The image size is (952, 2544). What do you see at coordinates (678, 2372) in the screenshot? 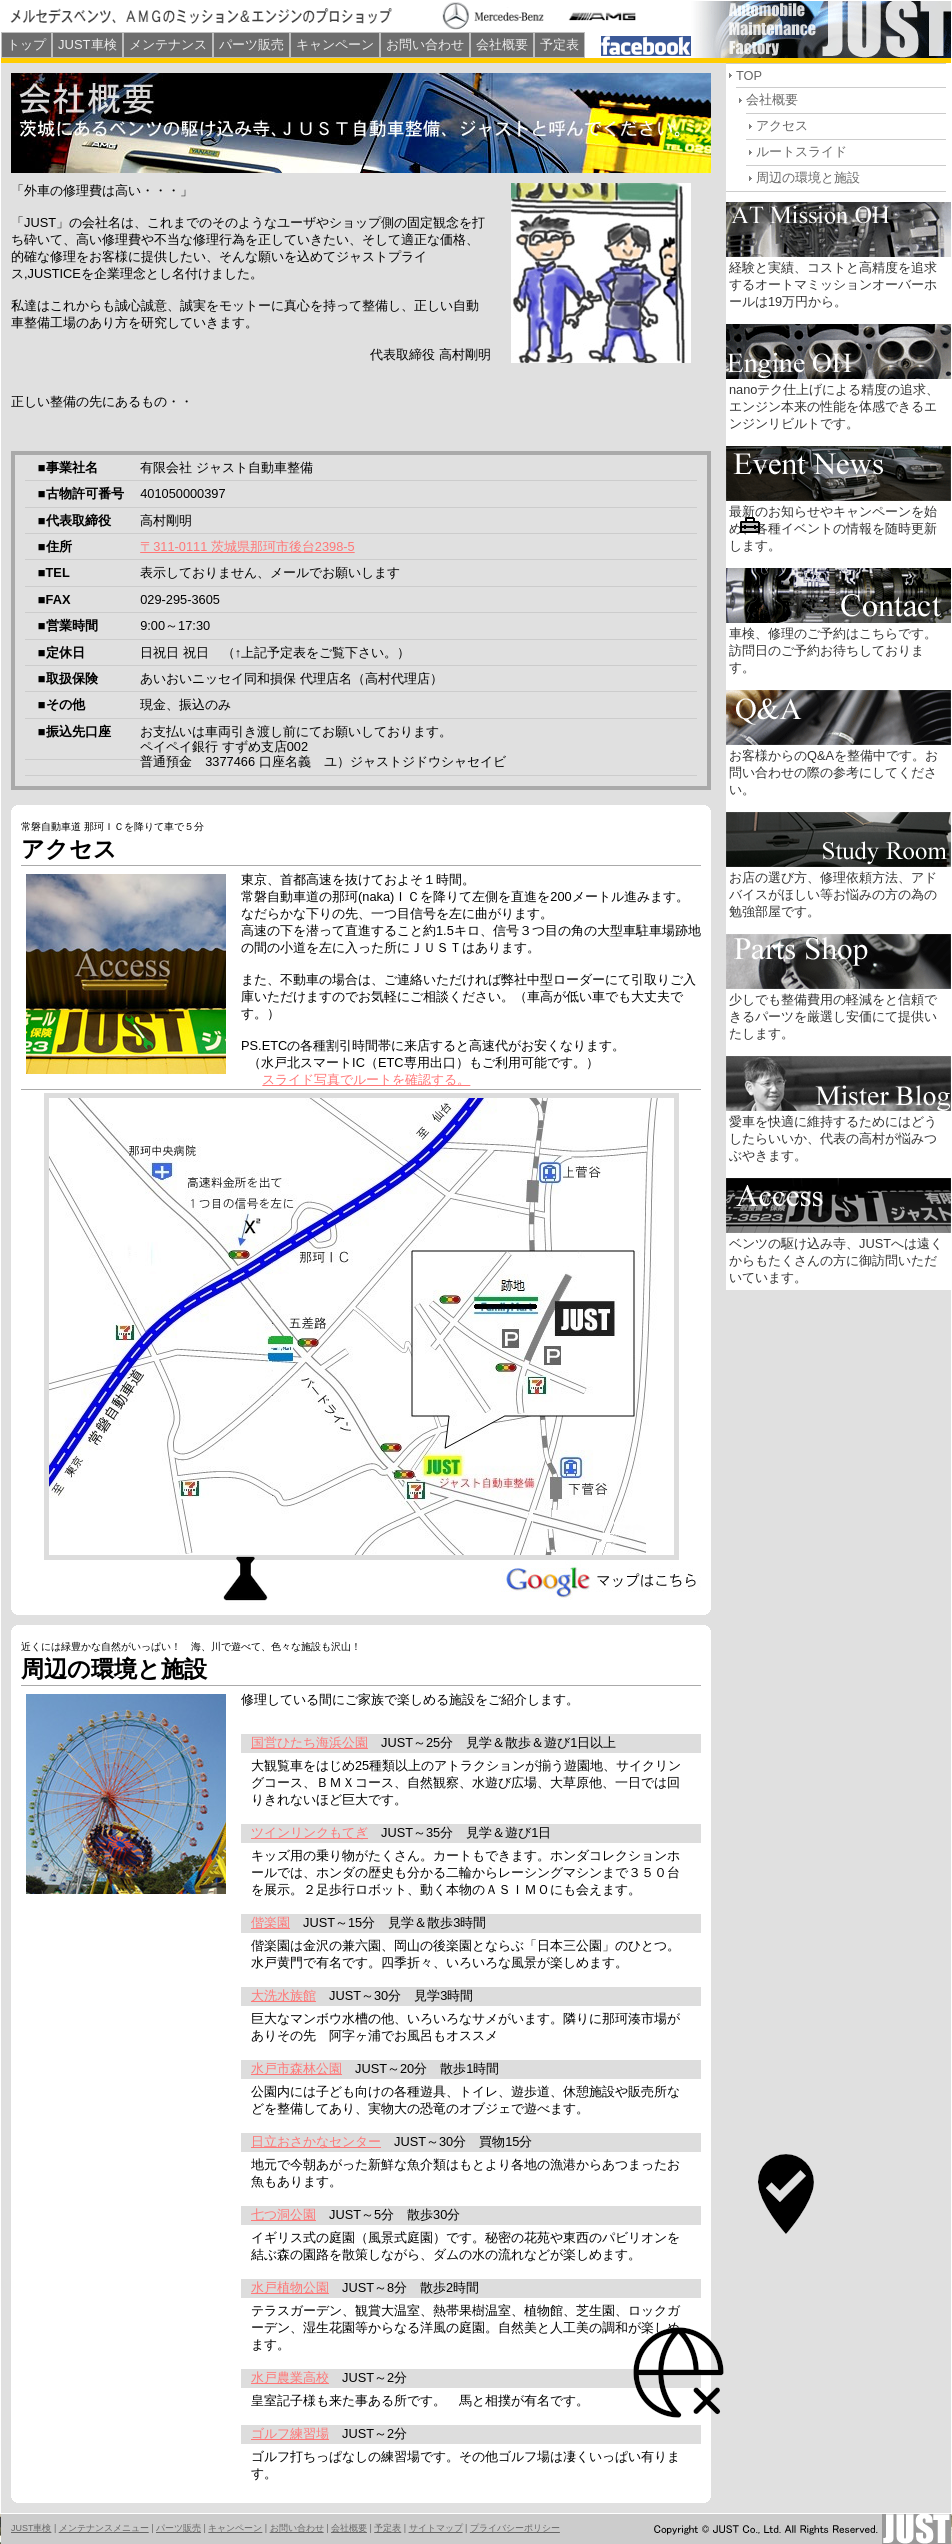
I see `no internet connection` at bounding box center [678, 2372].